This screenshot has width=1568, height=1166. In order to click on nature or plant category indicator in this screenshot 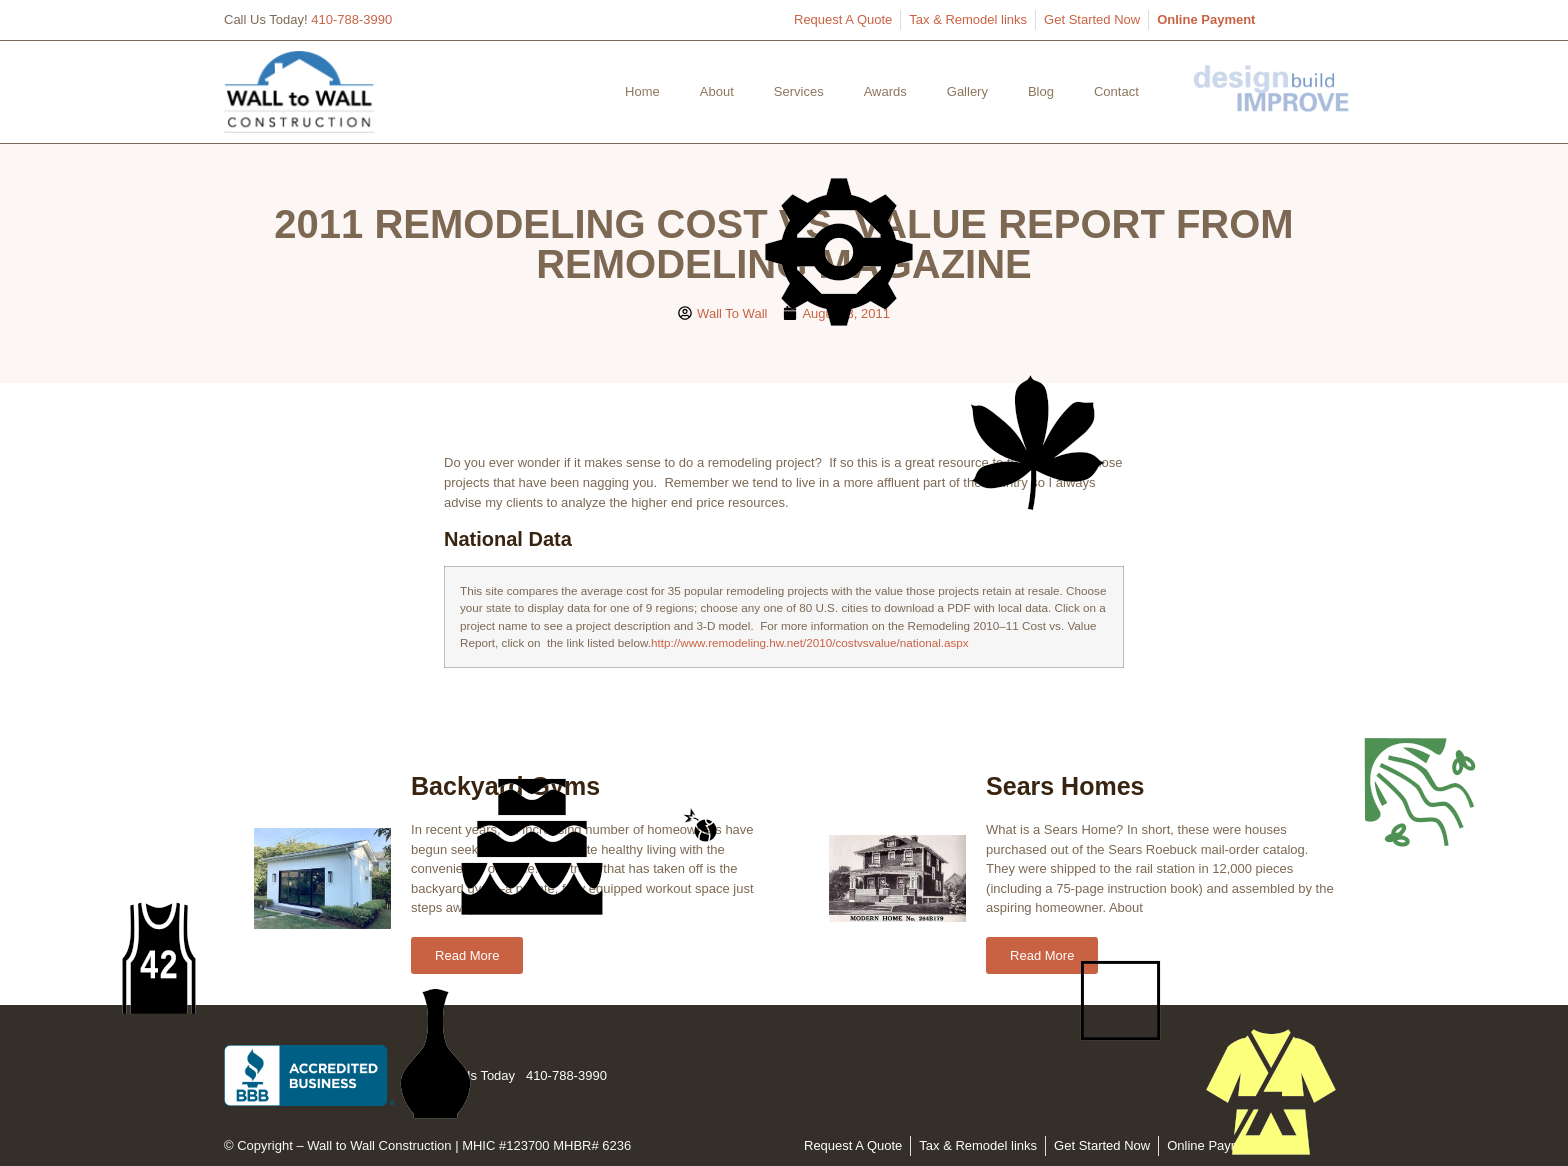, I will do `click(1038, 442)`.